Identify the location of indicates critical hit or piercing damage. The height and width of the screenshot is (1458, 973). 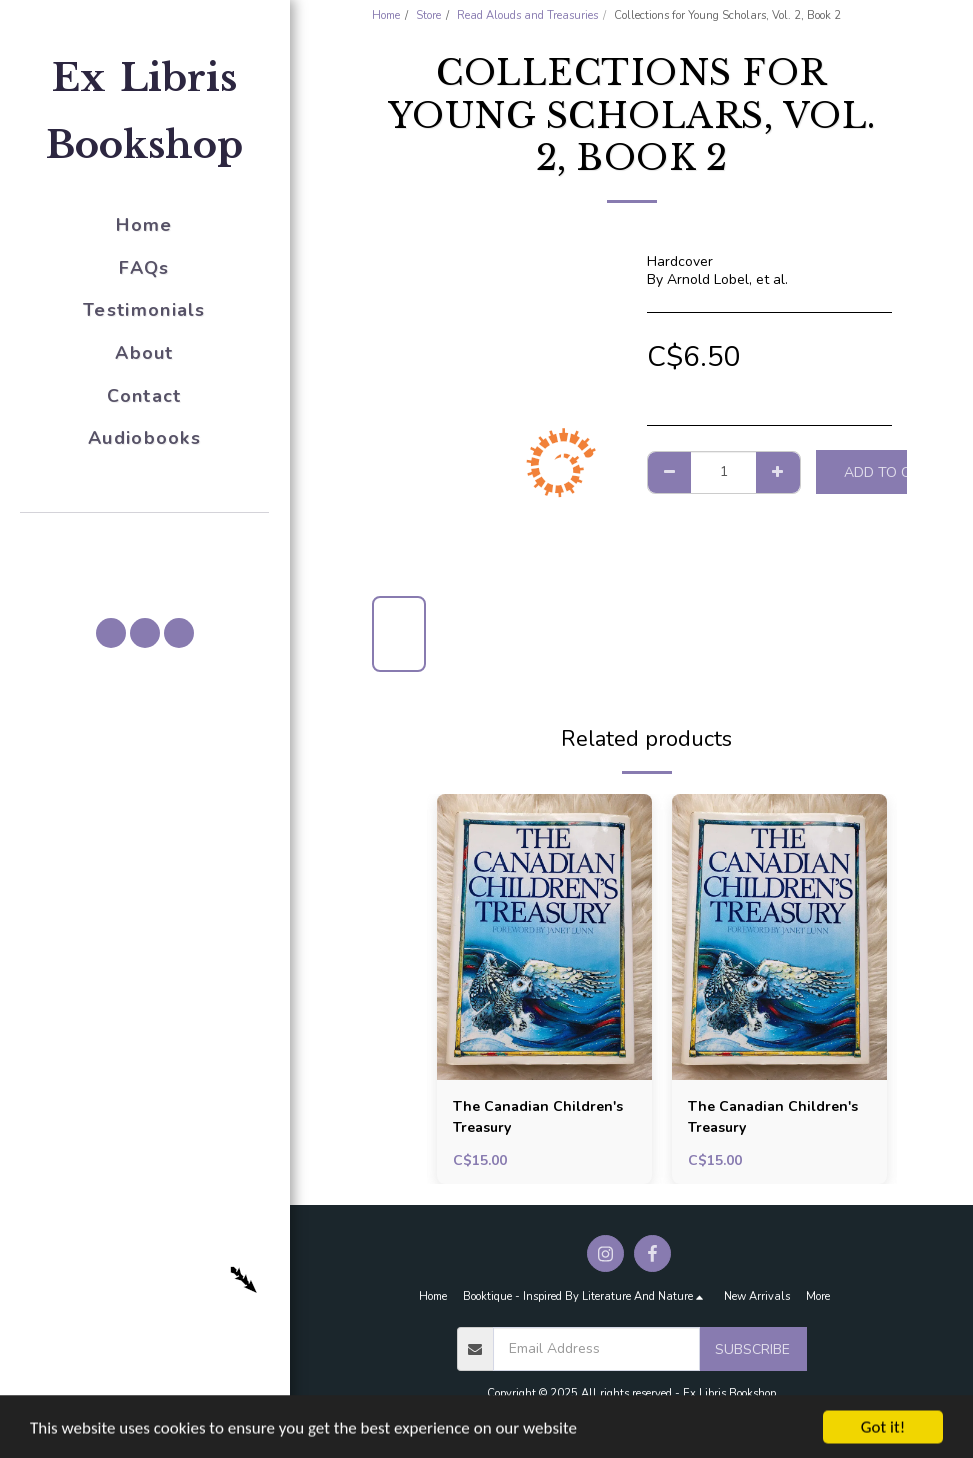
(244, 1280).